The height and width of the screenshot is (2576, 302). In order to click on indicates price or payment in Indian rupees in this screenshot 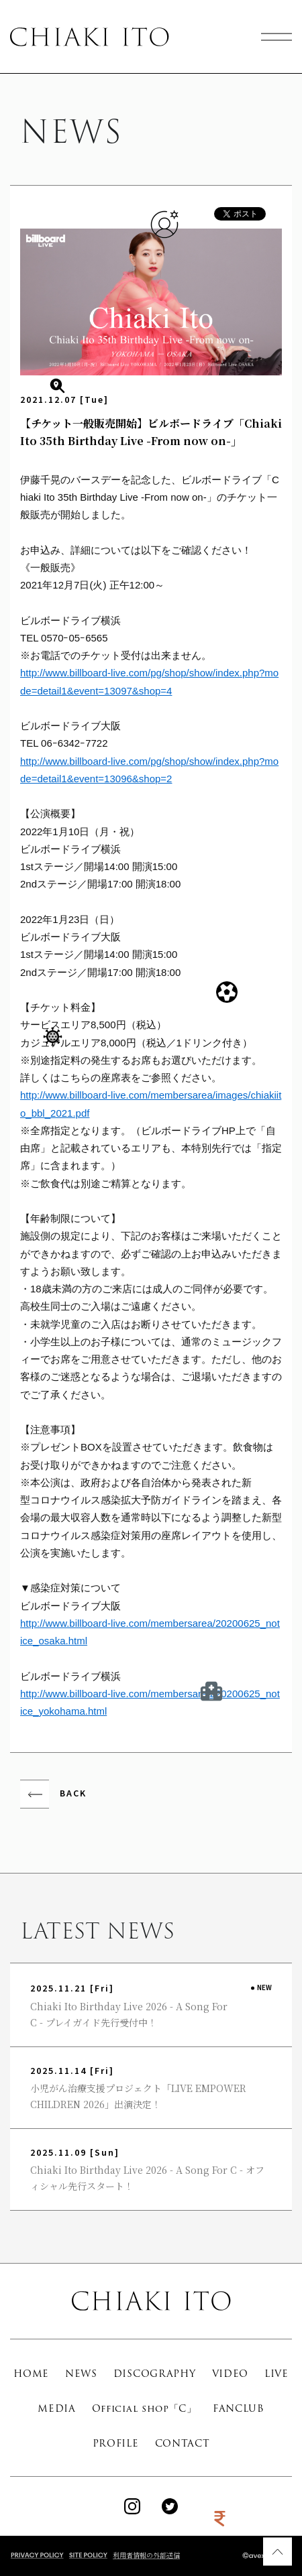, I will do `click(219, 2518)`.